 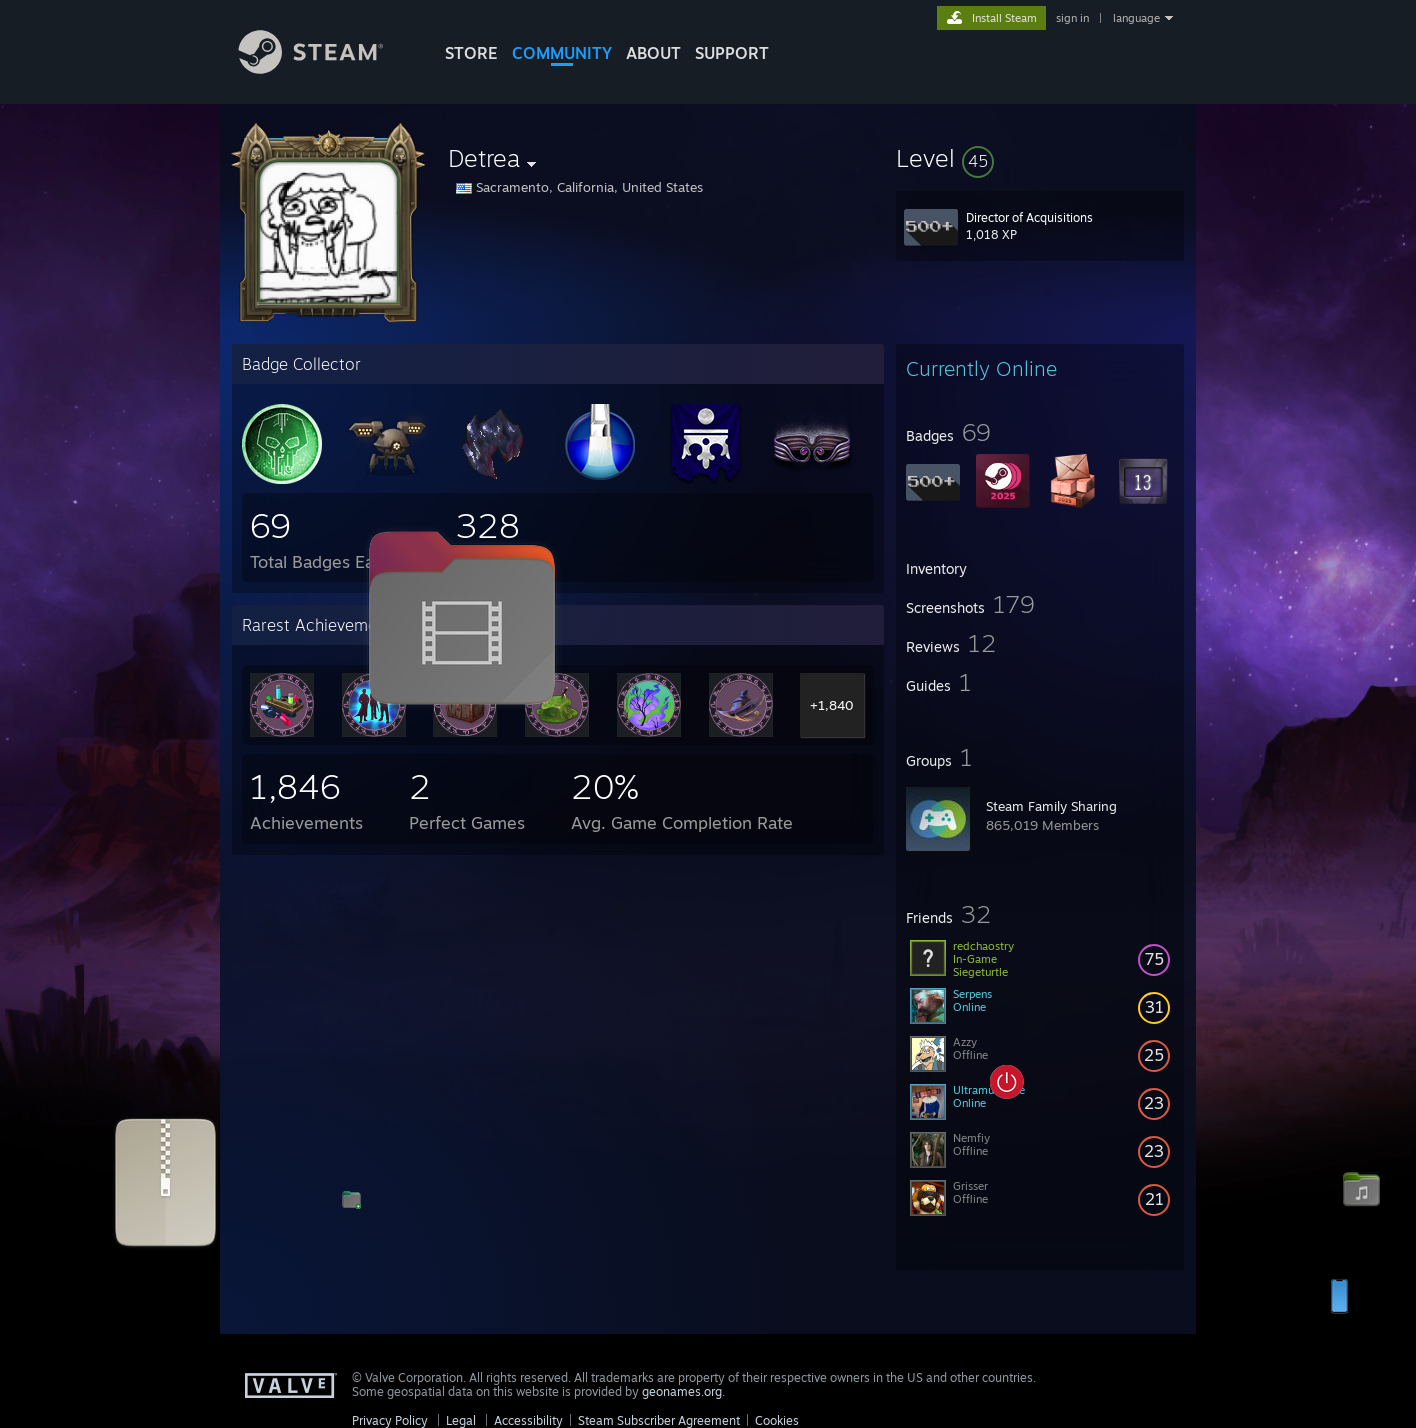 I want to click on open file roller to extract or compress archives, so click(x=165, y=1182).